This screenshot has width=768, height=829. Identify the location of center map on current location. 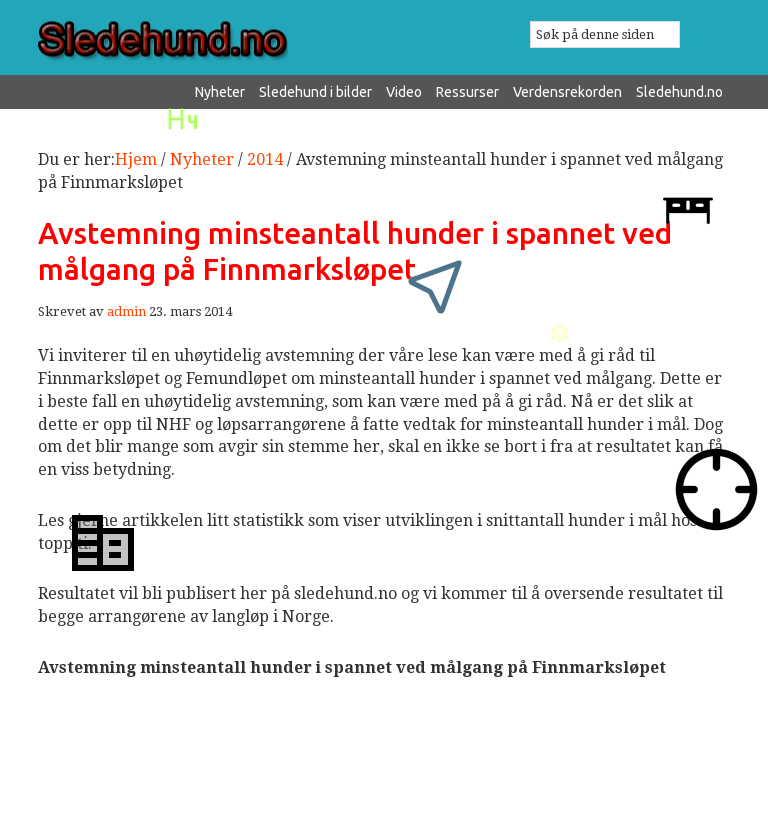
(716, 489).